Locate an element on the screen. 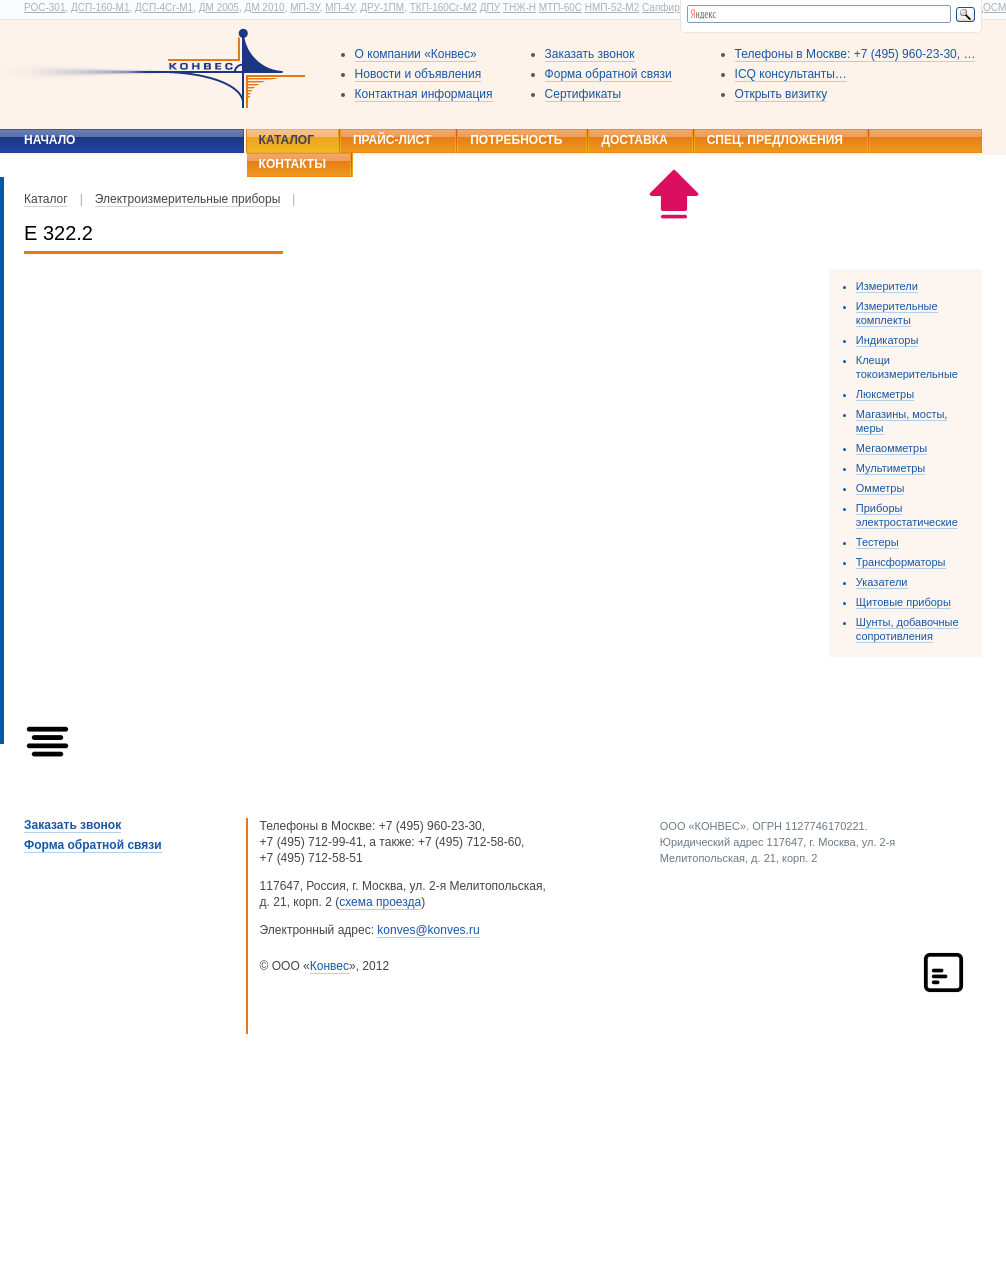  center align text is located at coordinates (47, 742).